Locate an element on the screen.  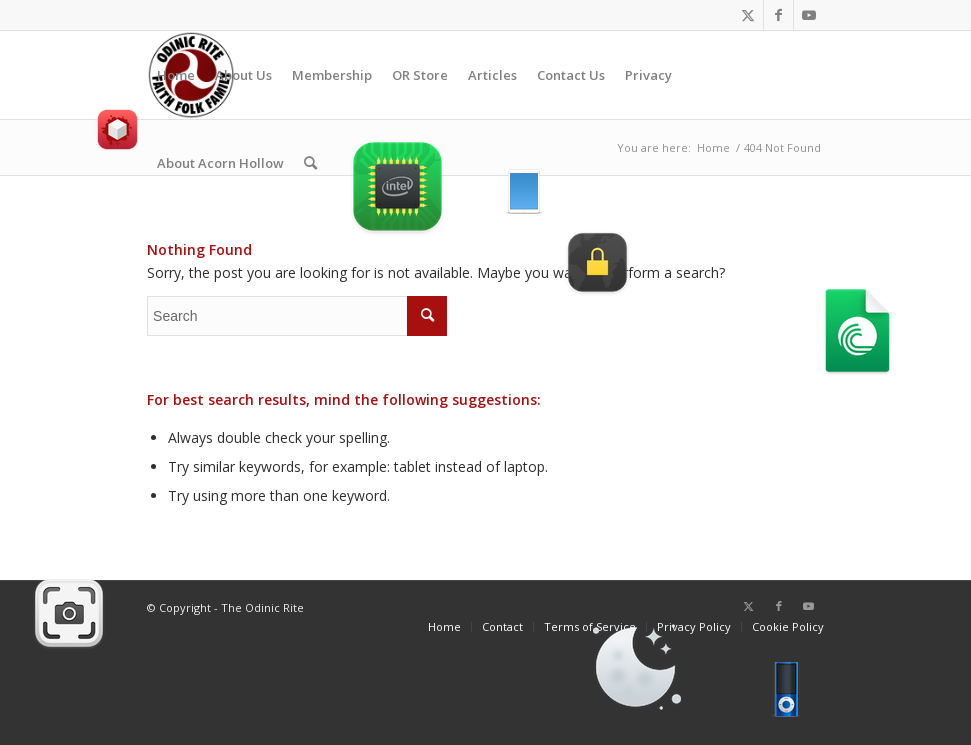
access ssl/tls security settings for web browser is located at coordinates (597, 263).